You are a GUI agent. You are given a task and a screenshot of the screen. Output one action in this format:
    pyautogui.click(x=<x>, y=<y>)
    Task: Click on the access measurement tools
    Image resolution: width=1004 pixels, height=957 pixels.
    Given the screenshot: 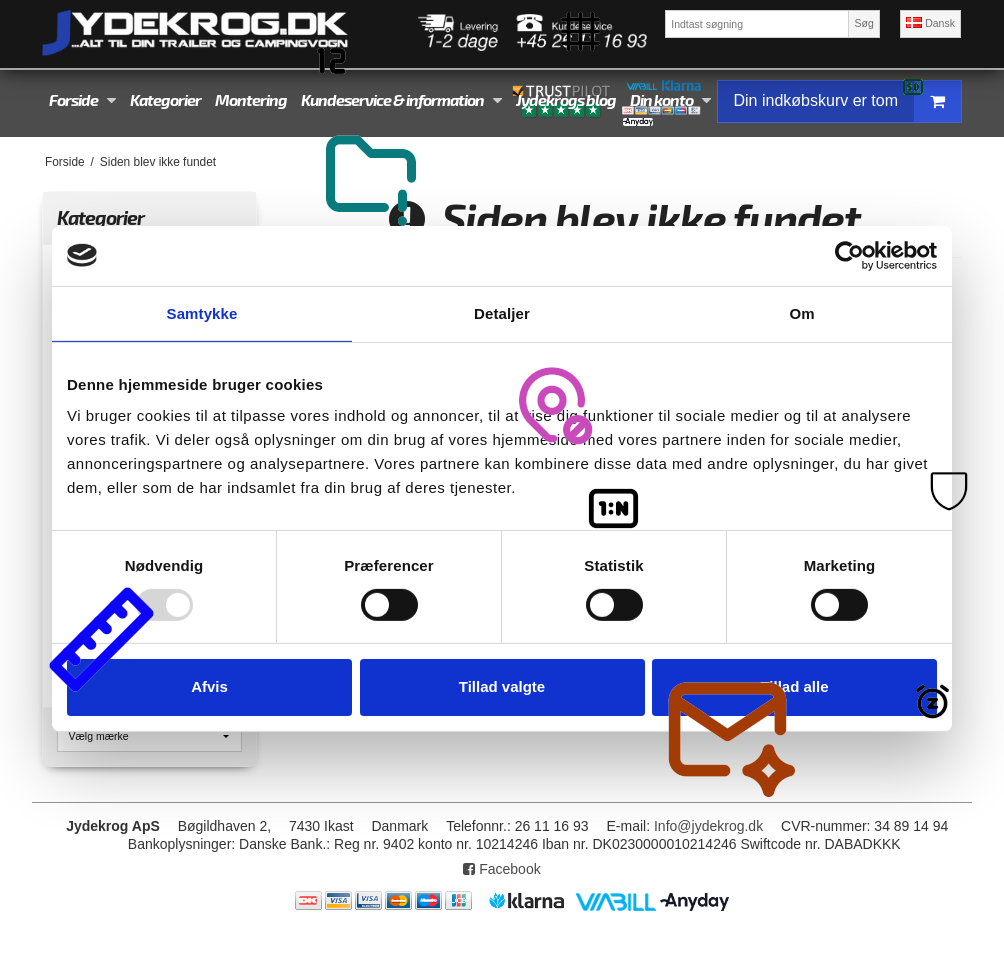 What is the action you would take?
    pyautogui.click(x=101, y=639)
    